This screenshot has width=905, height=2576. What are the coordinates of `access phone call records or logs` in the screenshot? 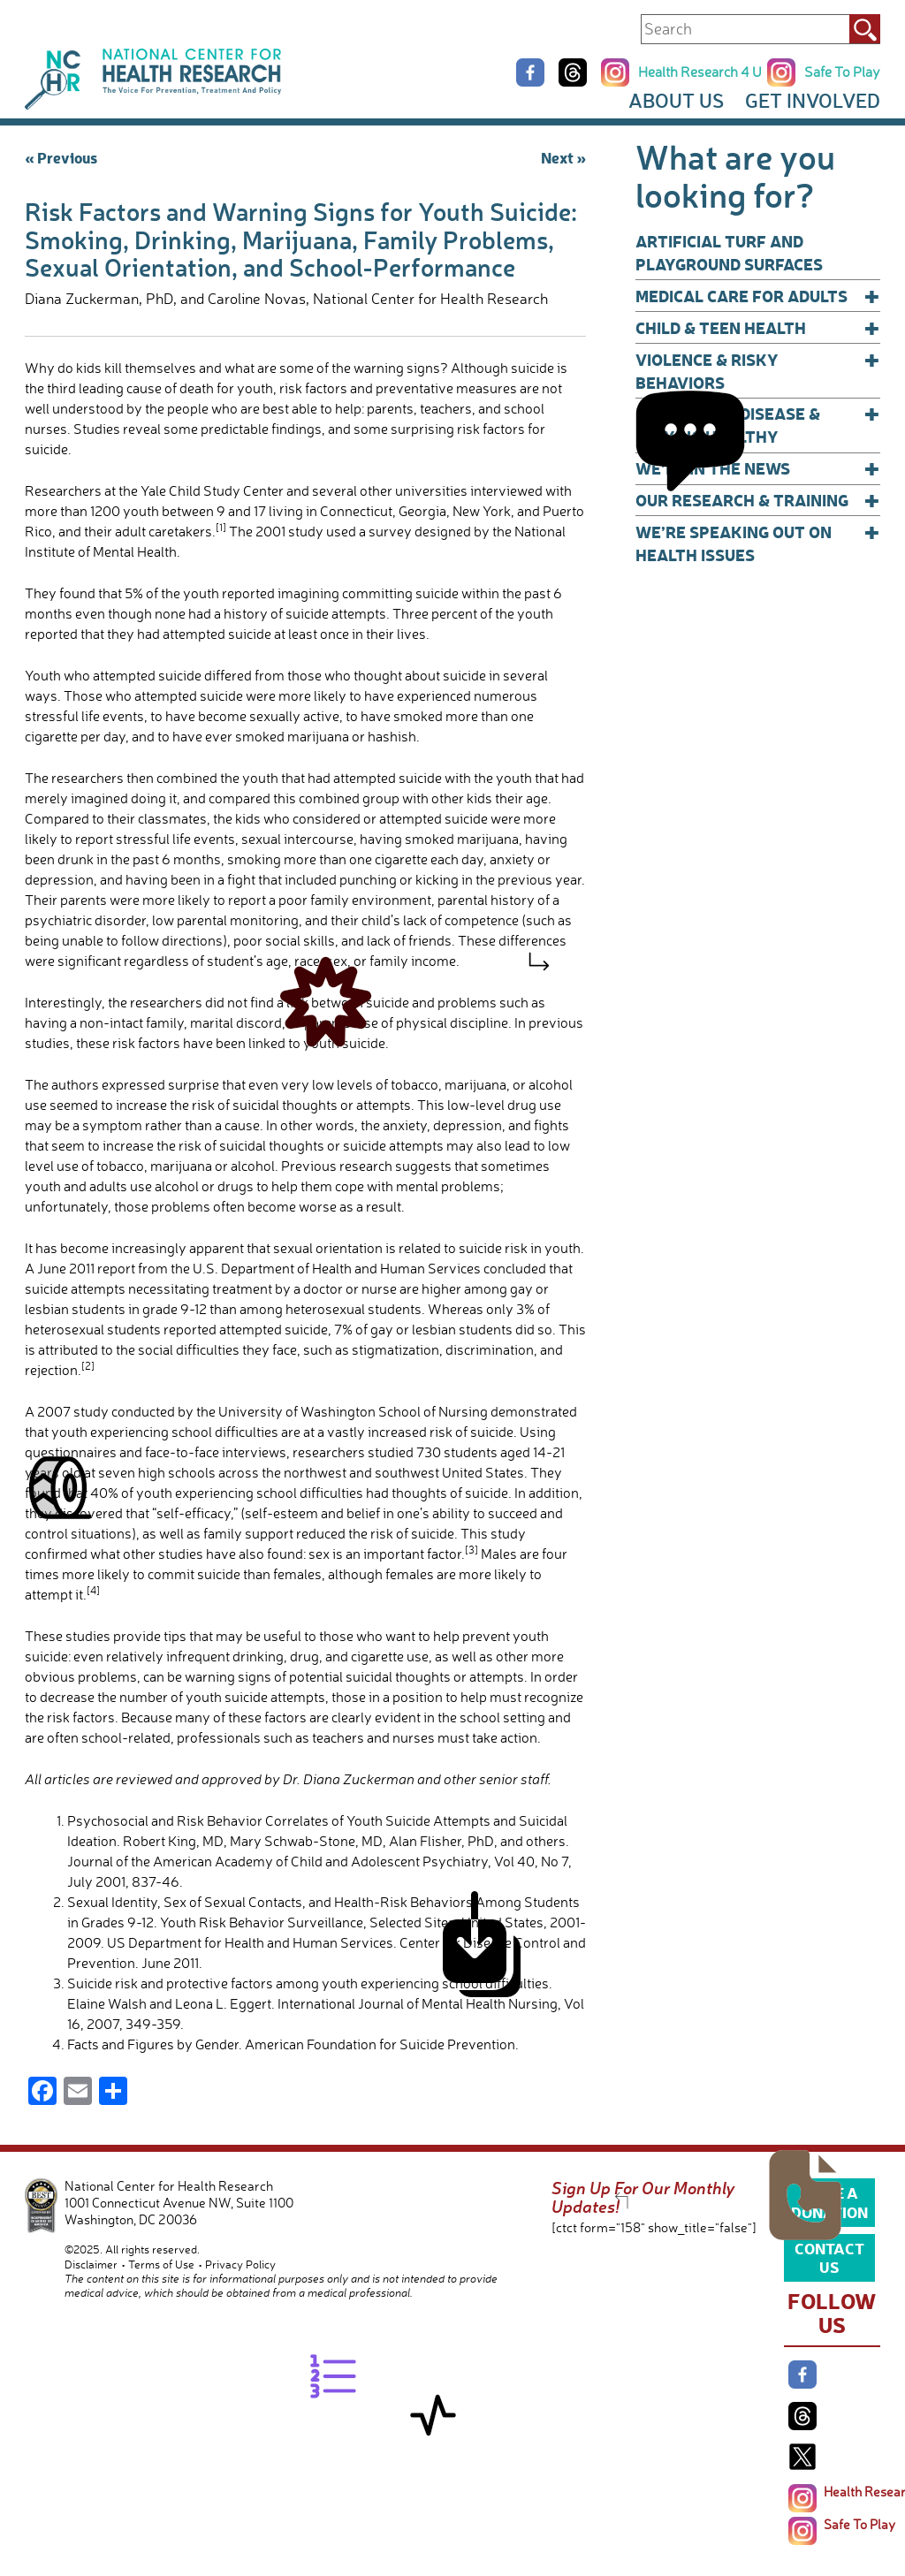 It's located at (805, 2195).